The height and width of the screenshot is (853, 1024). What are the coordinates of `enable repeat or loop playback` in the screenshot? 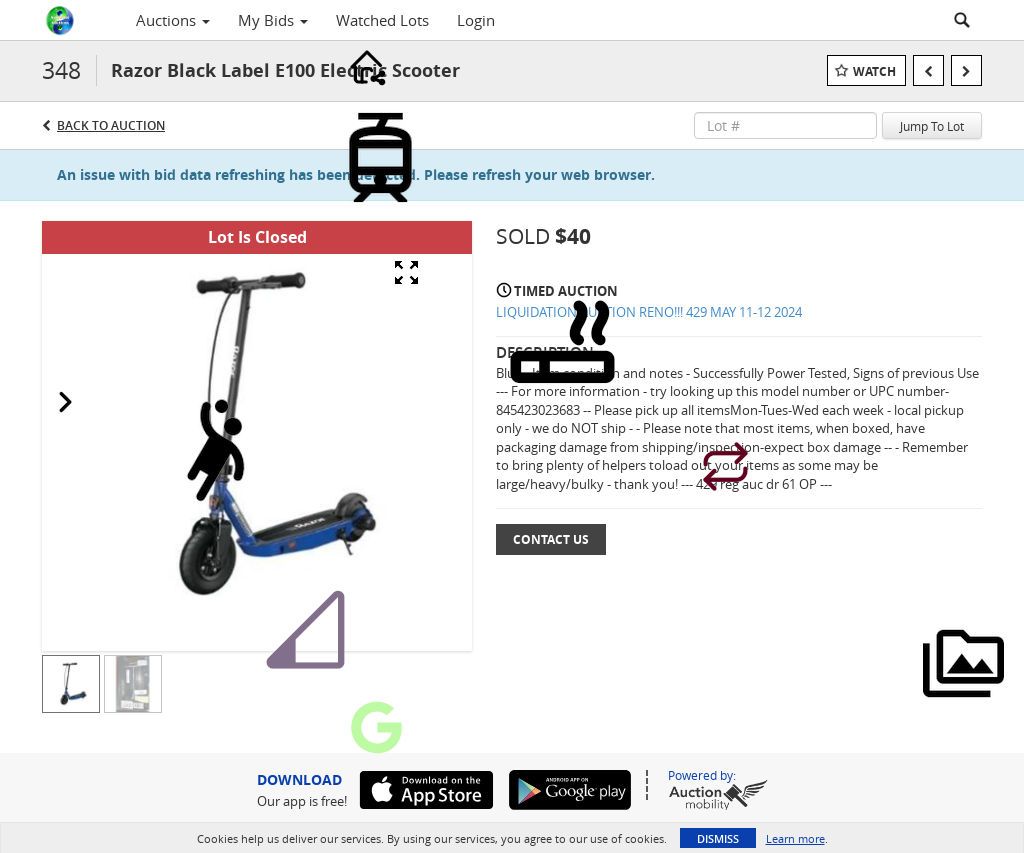 It's located at (725, 466).